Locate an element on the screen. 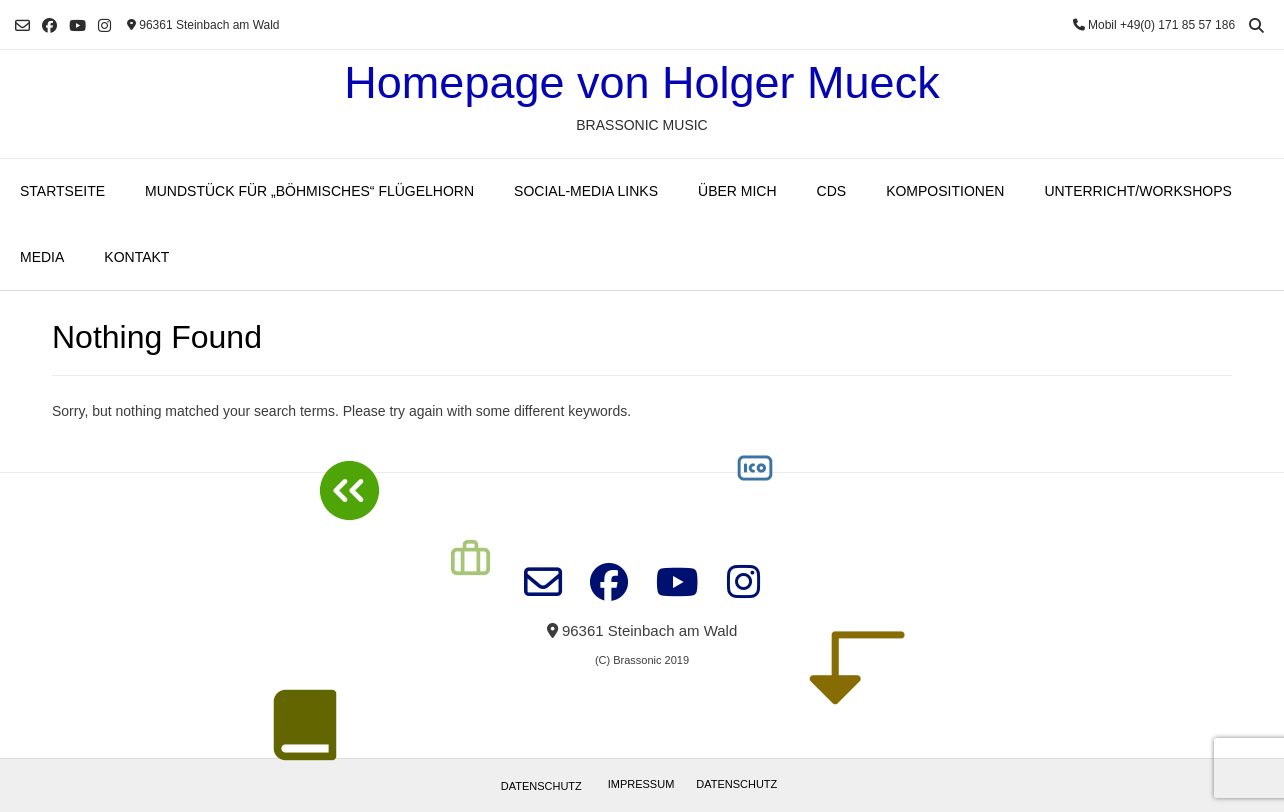 This screenshot has width=1284, height=812. go back to the beginning is located at coordinates (349, 490).